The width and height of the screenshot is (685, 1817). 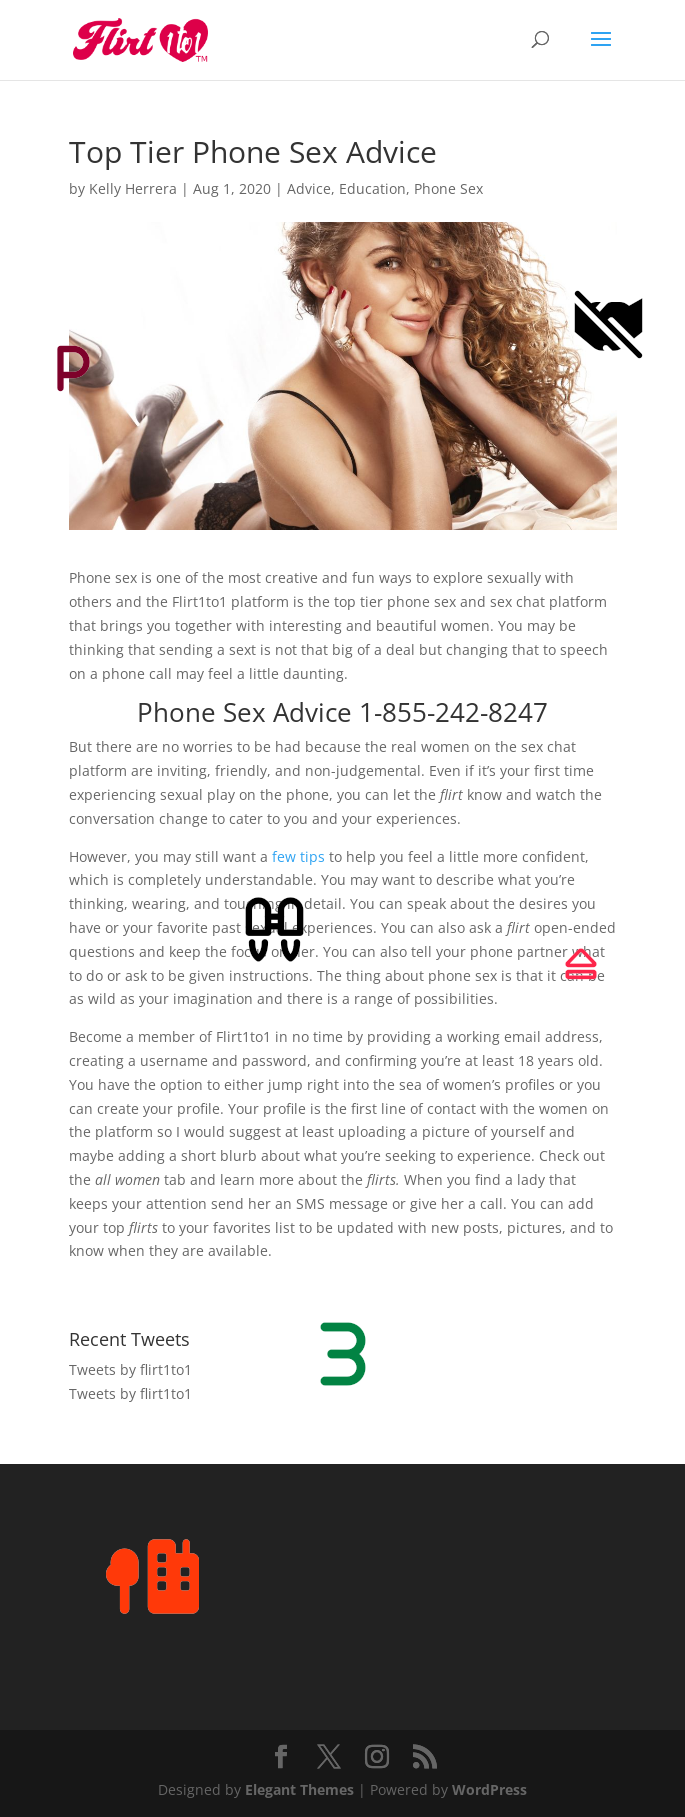 What do you see at coordinates (152, 1576) in the screenshot?
I see `view urban green spaces or parks` at bounding box center [152, 1576].